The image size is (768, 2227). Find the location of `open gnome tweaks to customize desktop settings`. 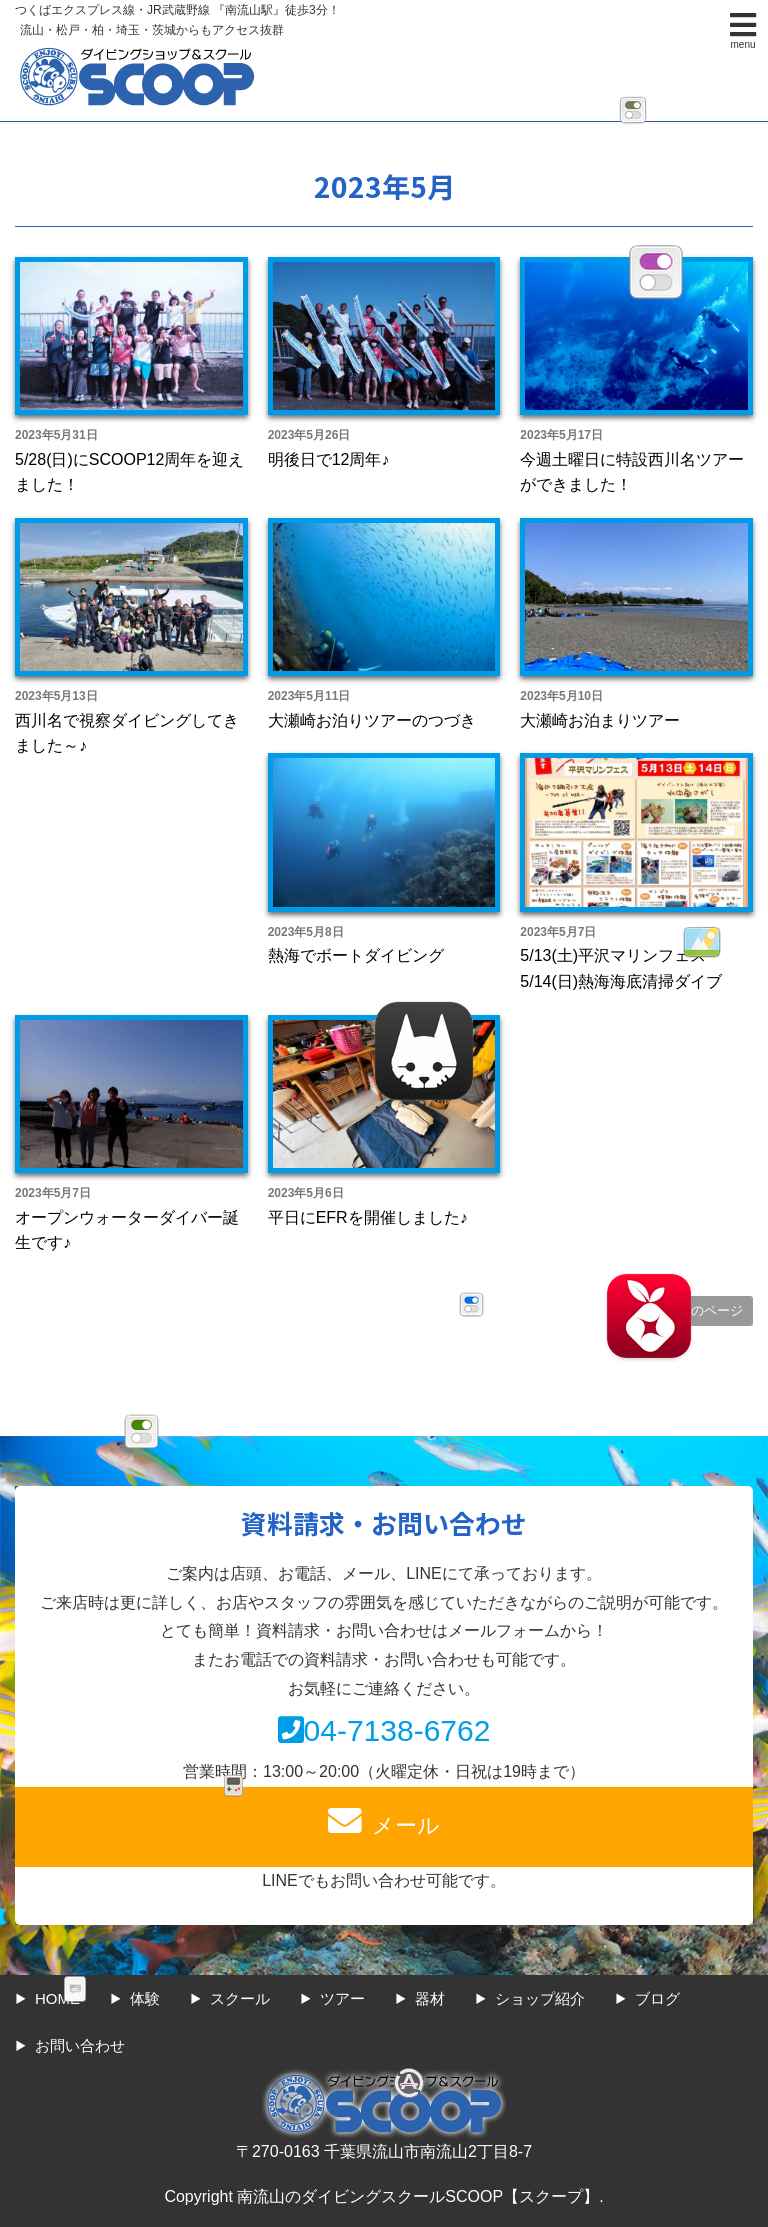

open gnome tweaks to customize desktop settings is located at coordinates (656, 272).